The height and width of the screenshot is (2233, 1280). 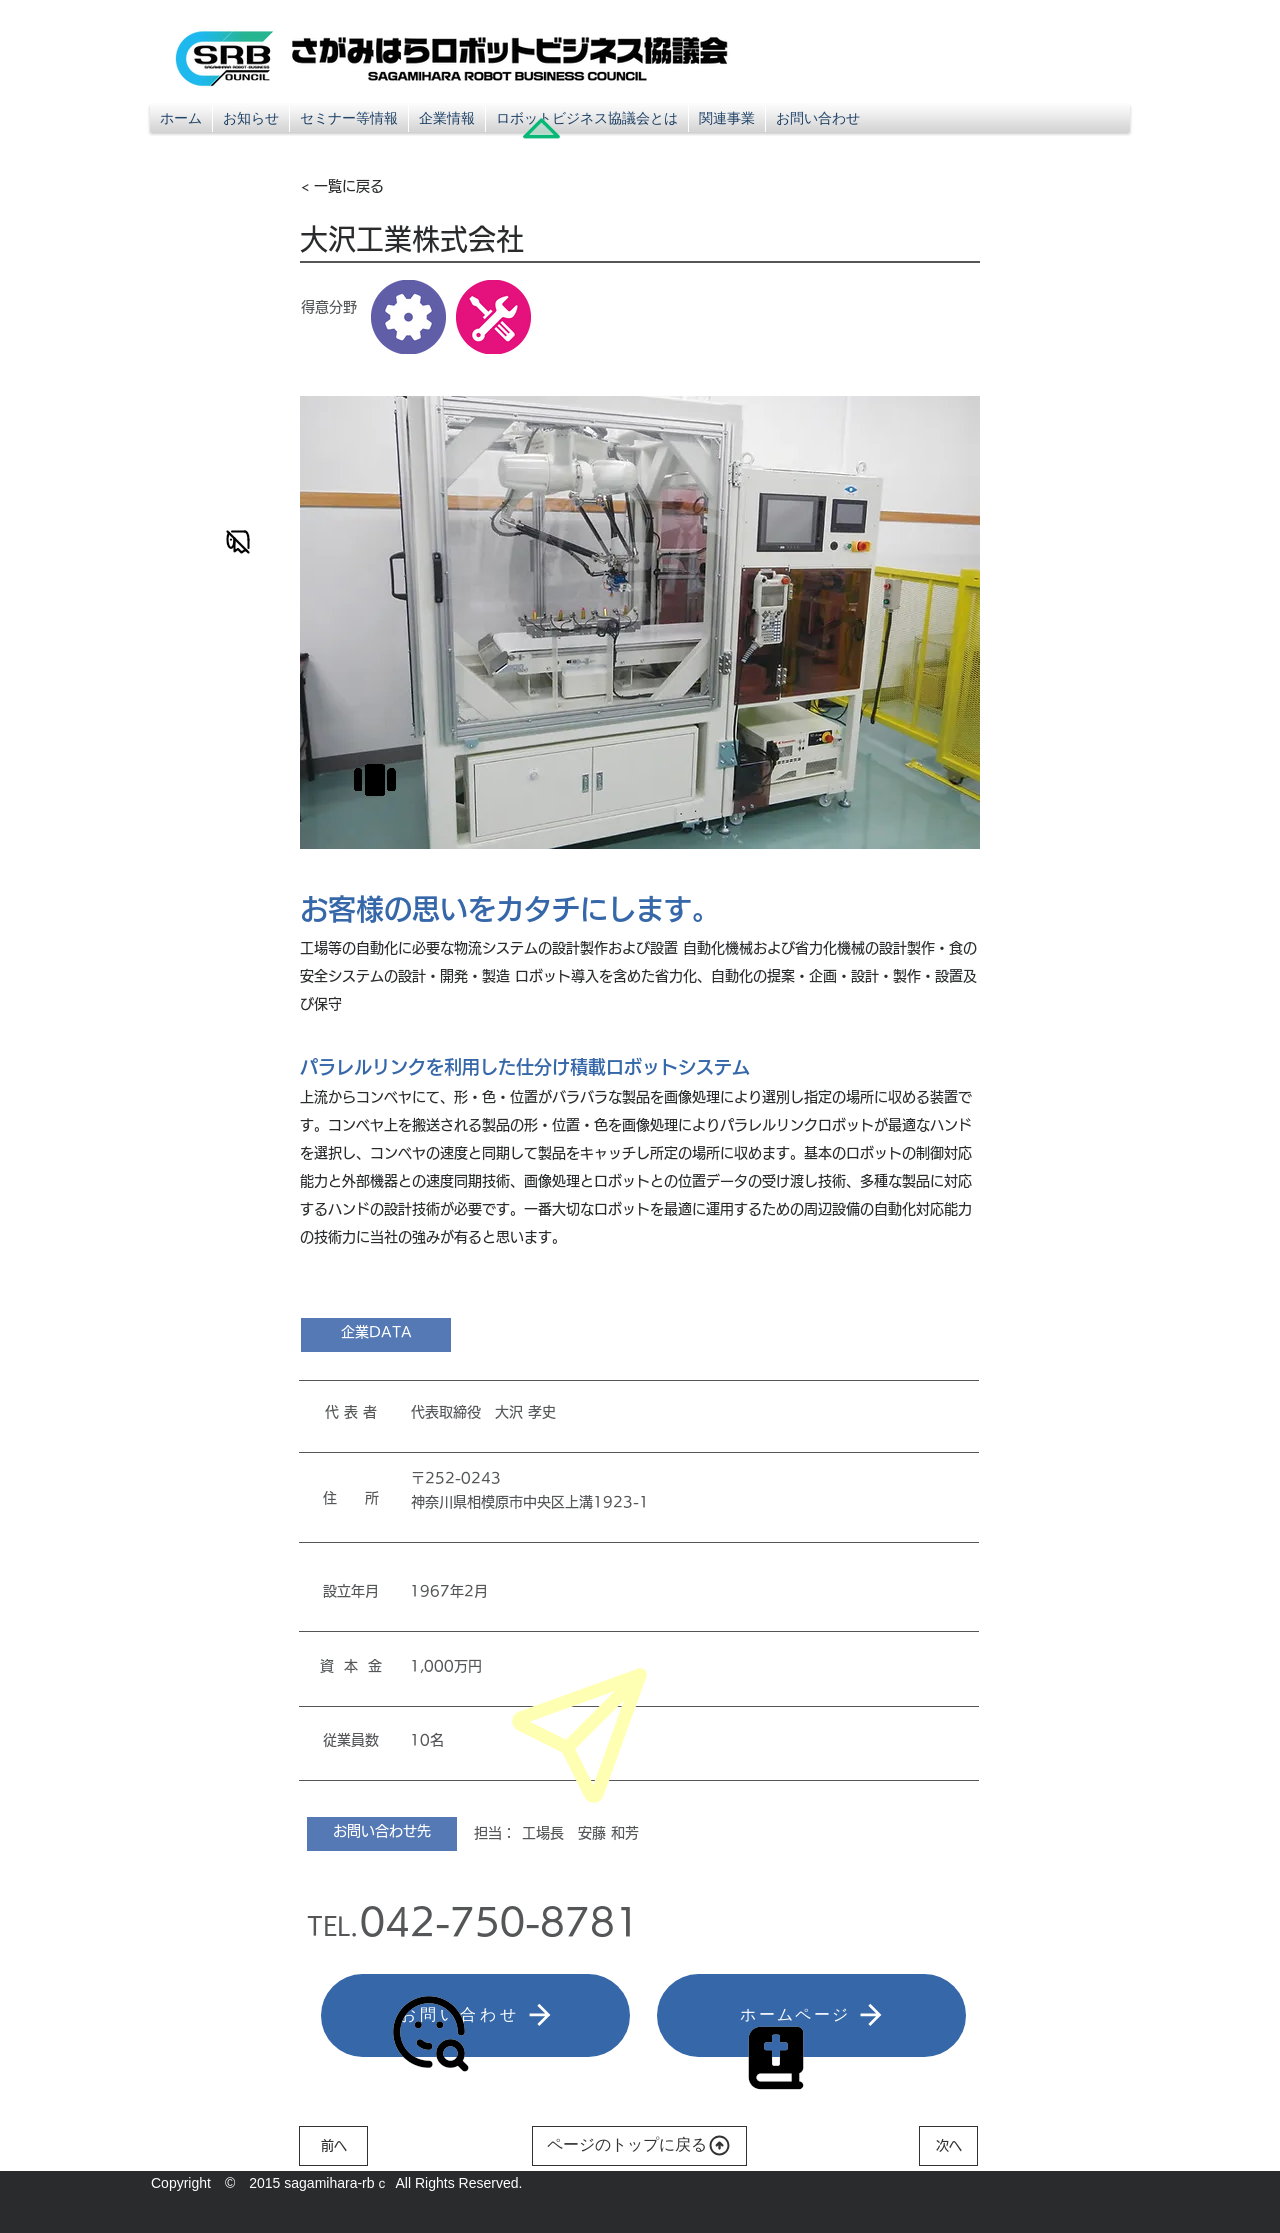 I want to click on search for emotions or mood filters, so click(x=429, y=2032).